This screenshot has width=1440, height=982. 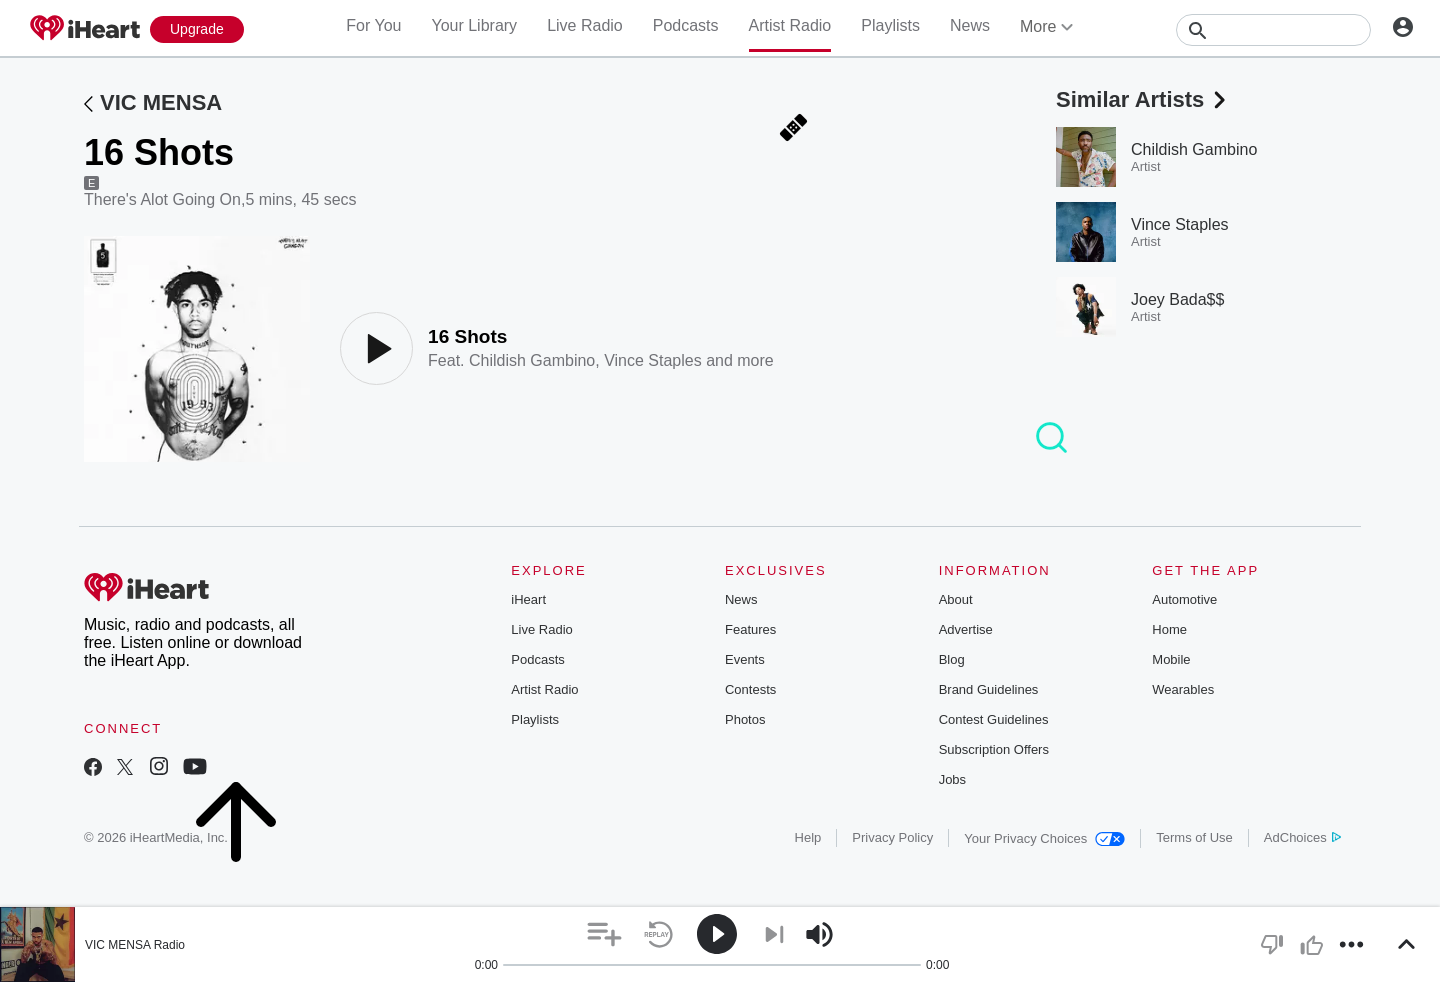 What do you see at coordinates (793, 127) in the screenshot?
I see `access first aid or medical information` at bounding box center [793, 127].